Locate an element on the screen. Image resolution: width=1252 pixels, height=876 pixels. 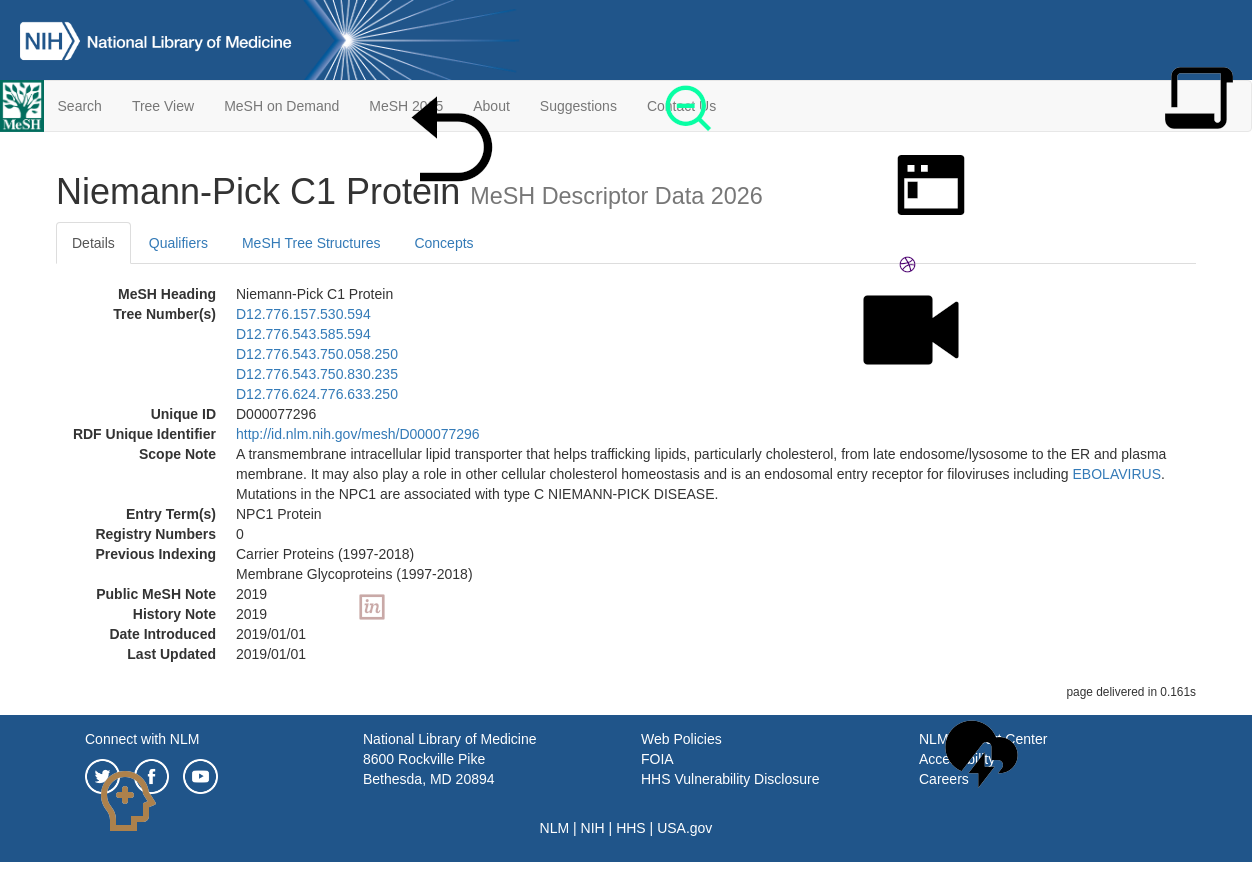
visit Dribbble profile or portfolio is located at coordinates (907, 264).